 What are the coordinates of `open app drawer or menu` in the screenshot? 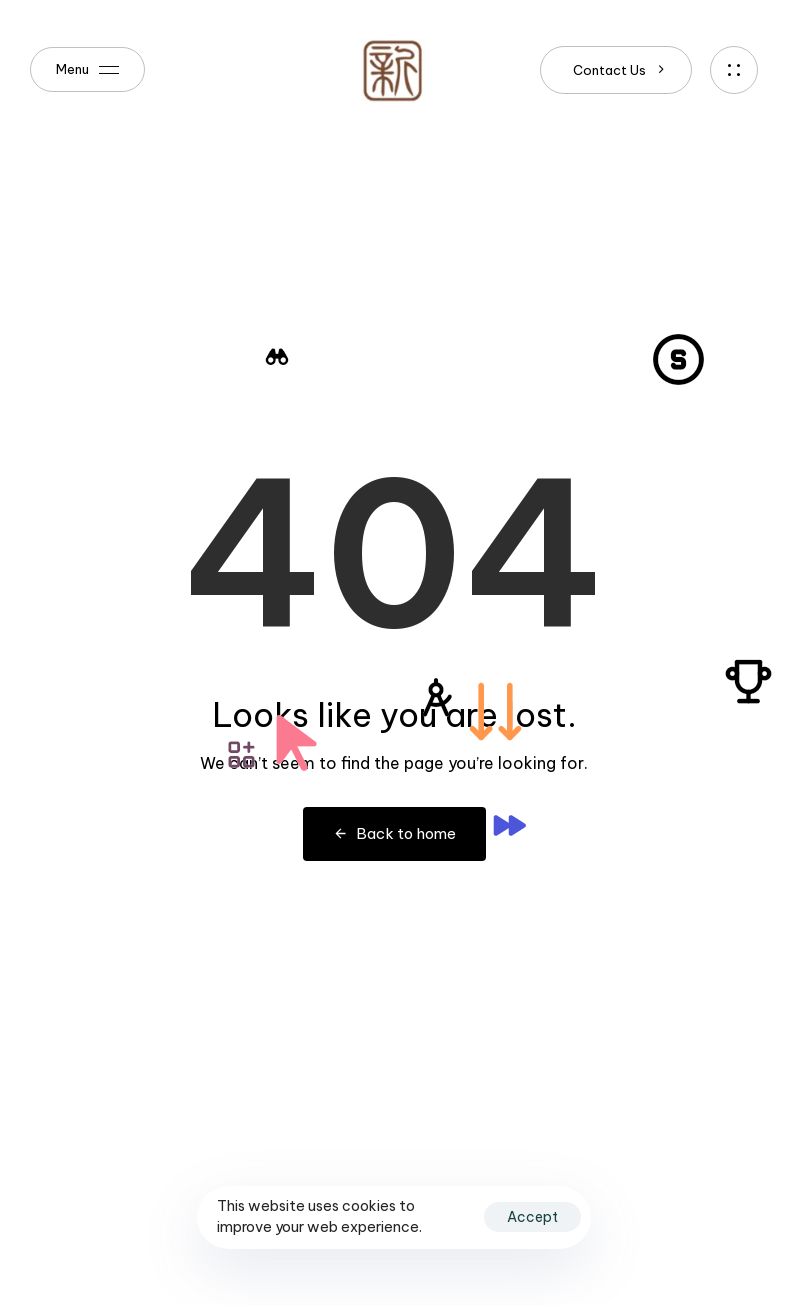 It's located at (241, 754).